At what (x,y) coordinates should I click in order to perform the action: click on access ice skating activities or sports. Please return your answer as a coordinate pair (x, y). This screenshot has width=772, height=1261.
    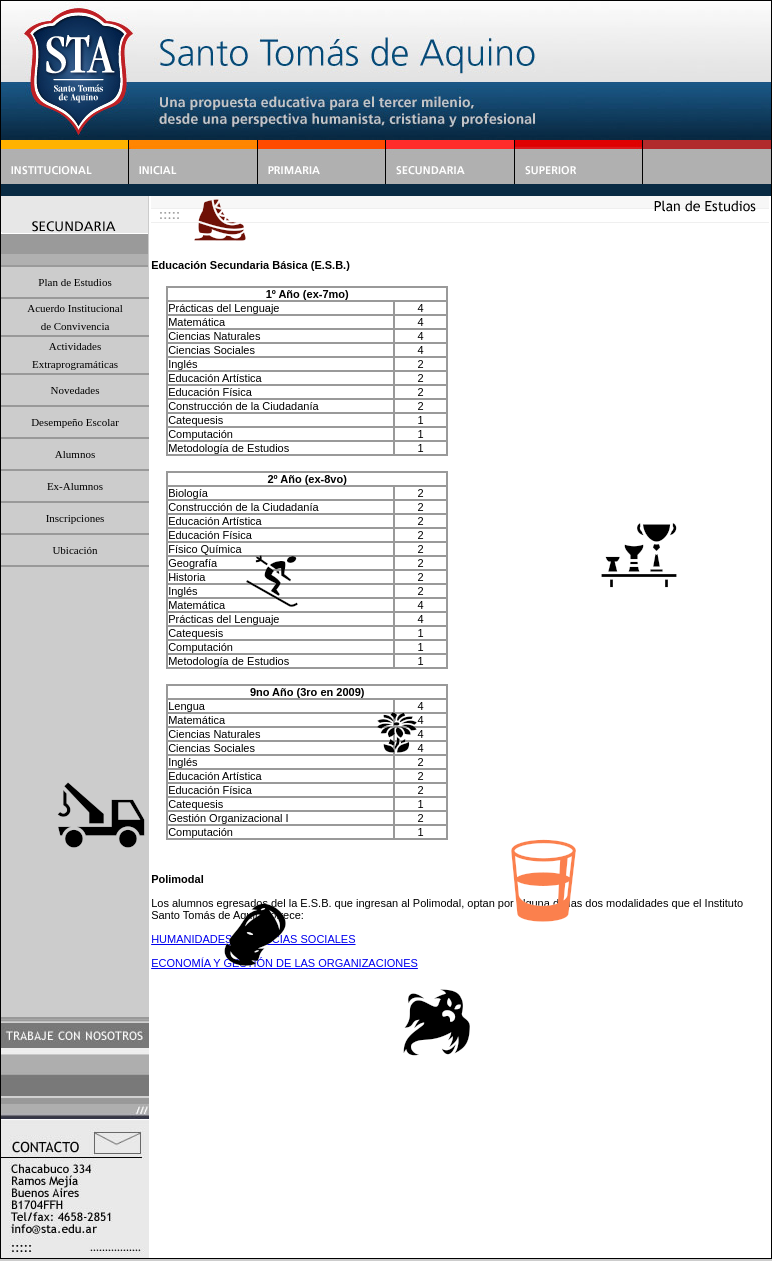
    Looking at the image, I should click on (220, 220).